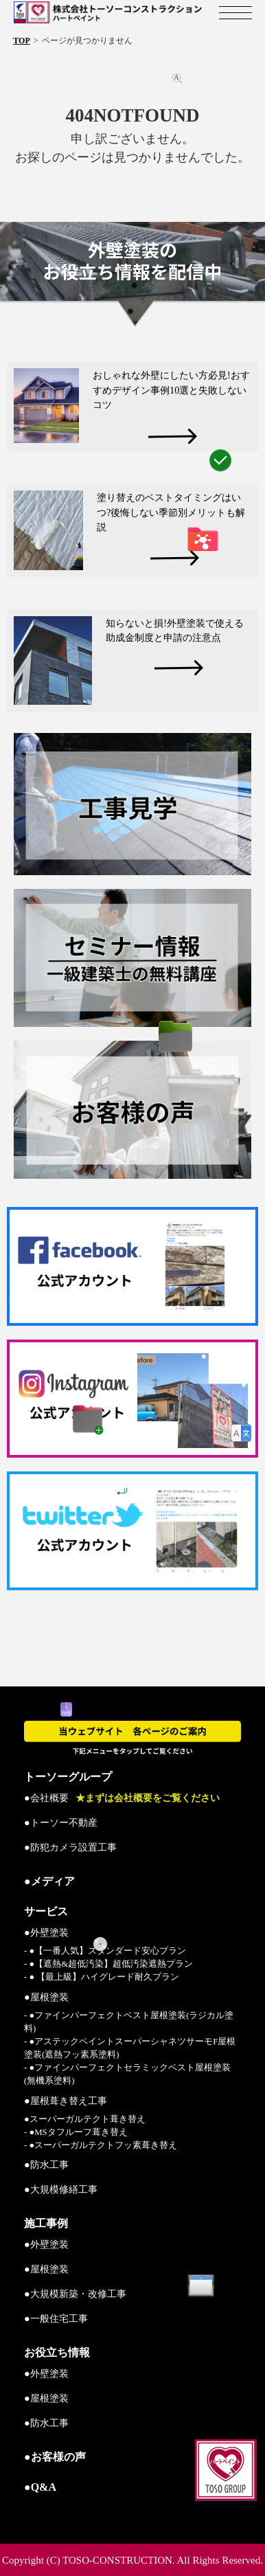 The width and height of the screenshot is (265, 2576). What do you see at coordinates (100, 1944) in the screenshot?
I see `indicates an audio CD is inserted in the drive` at bounding box center [100, 1944].